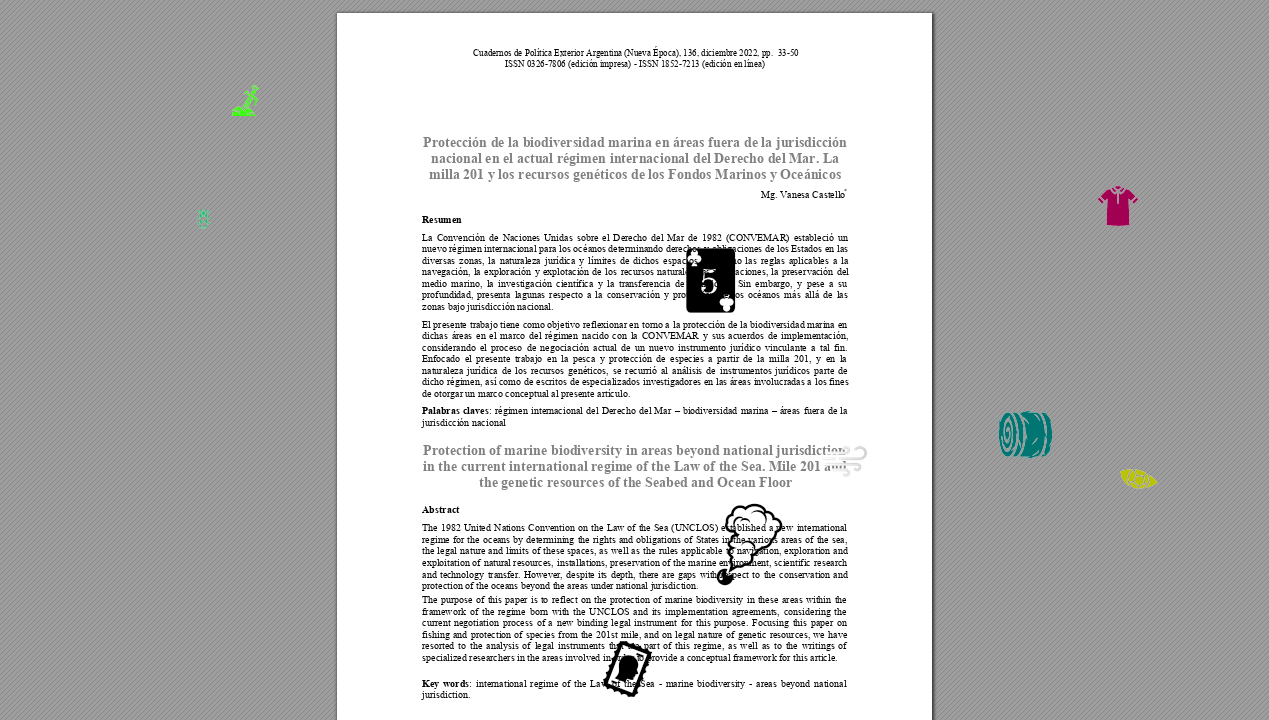 The height and width of the screenshot is (720, 1269). What do you see at coordinates (710, 280) in the screenshot?
I see `five of clubs playing card` at bounding box center [710, 280].